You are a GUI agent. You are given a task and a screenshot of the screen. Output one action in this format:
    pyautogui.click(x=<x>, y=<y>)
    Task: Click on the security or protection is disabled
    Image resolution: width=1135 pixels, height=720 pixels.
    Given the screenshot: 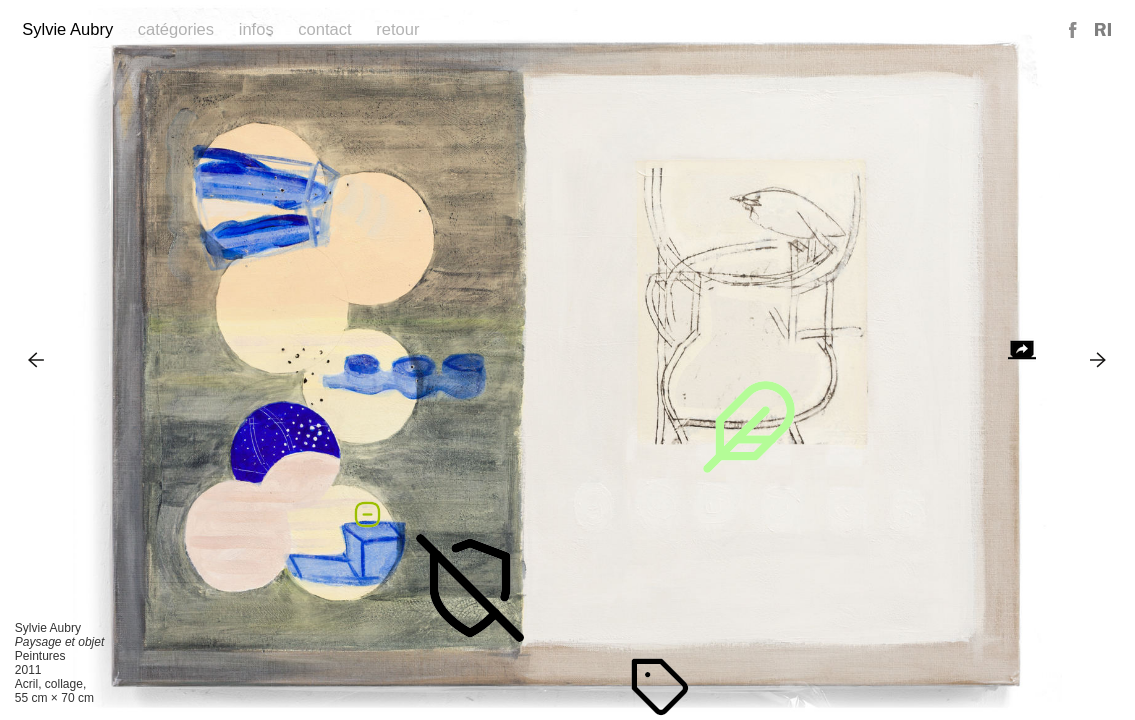 What is the action you would take?
    pyautogui.click(x=470, y=588)
    